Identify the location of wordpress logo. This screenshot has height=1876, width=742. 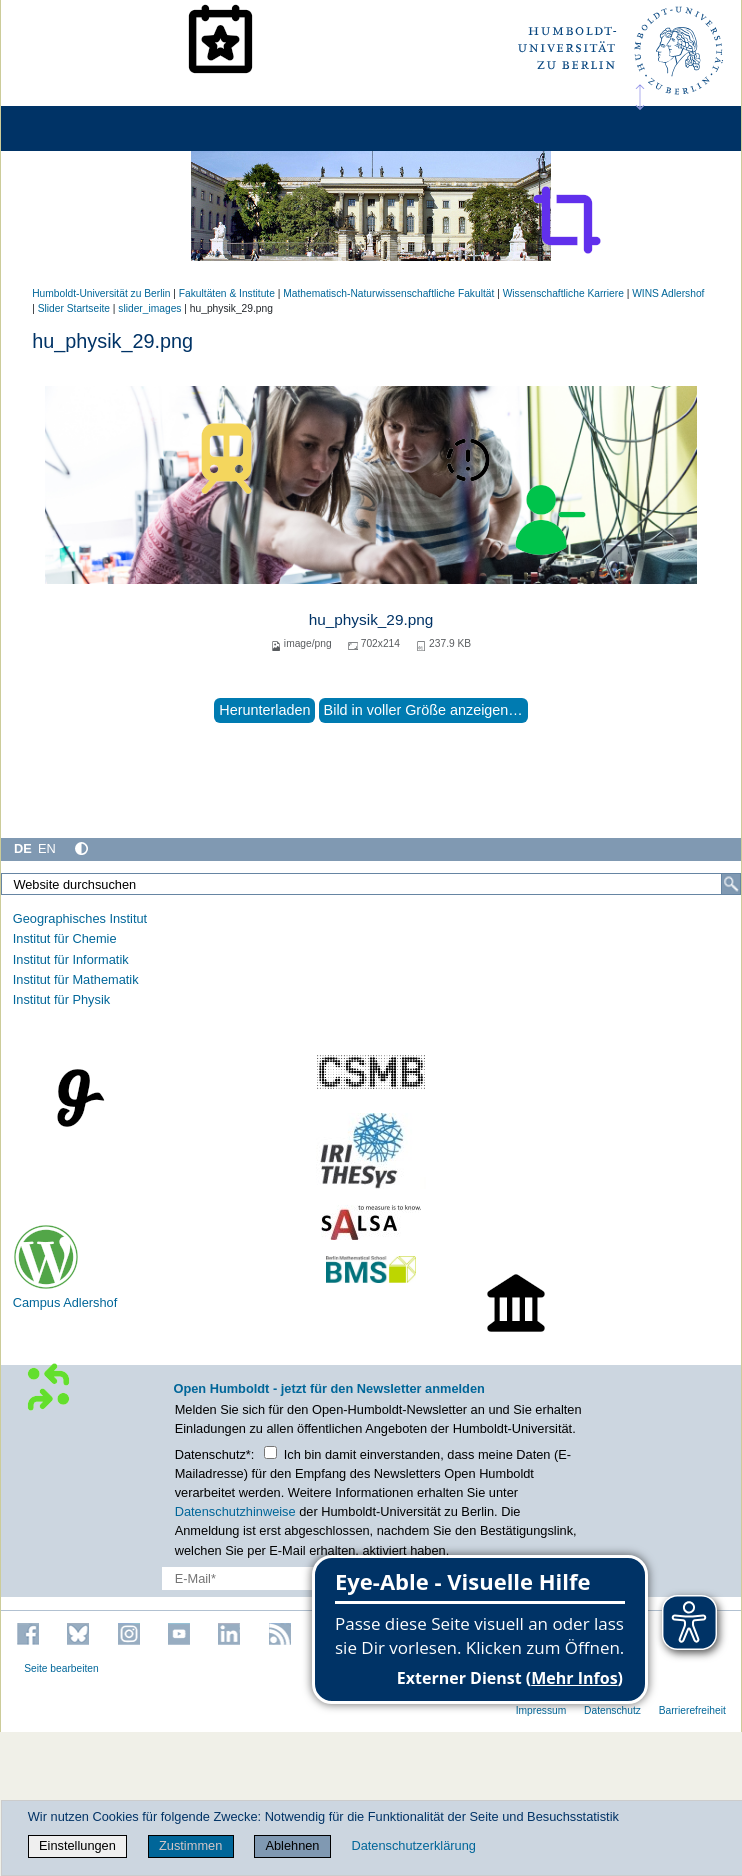
(46, 1257).